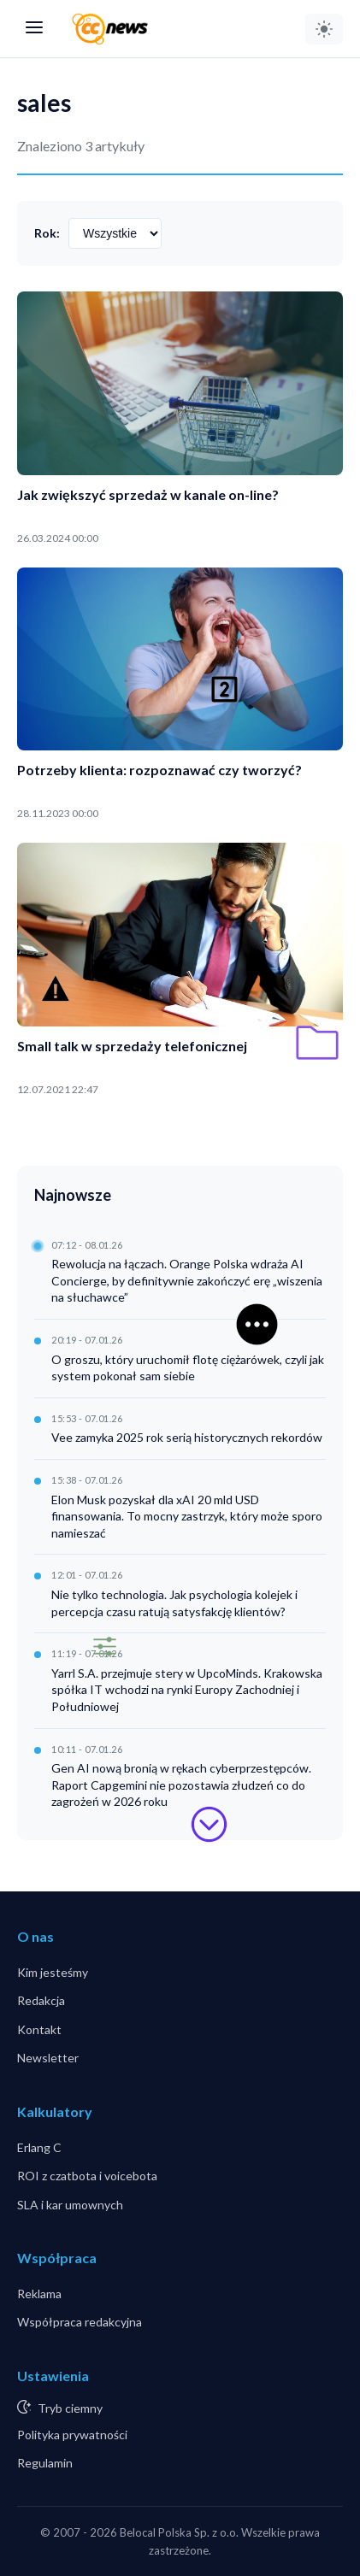 The image size is (360, 2576). I want to click on open settings or preferences, so click(104, 1646).